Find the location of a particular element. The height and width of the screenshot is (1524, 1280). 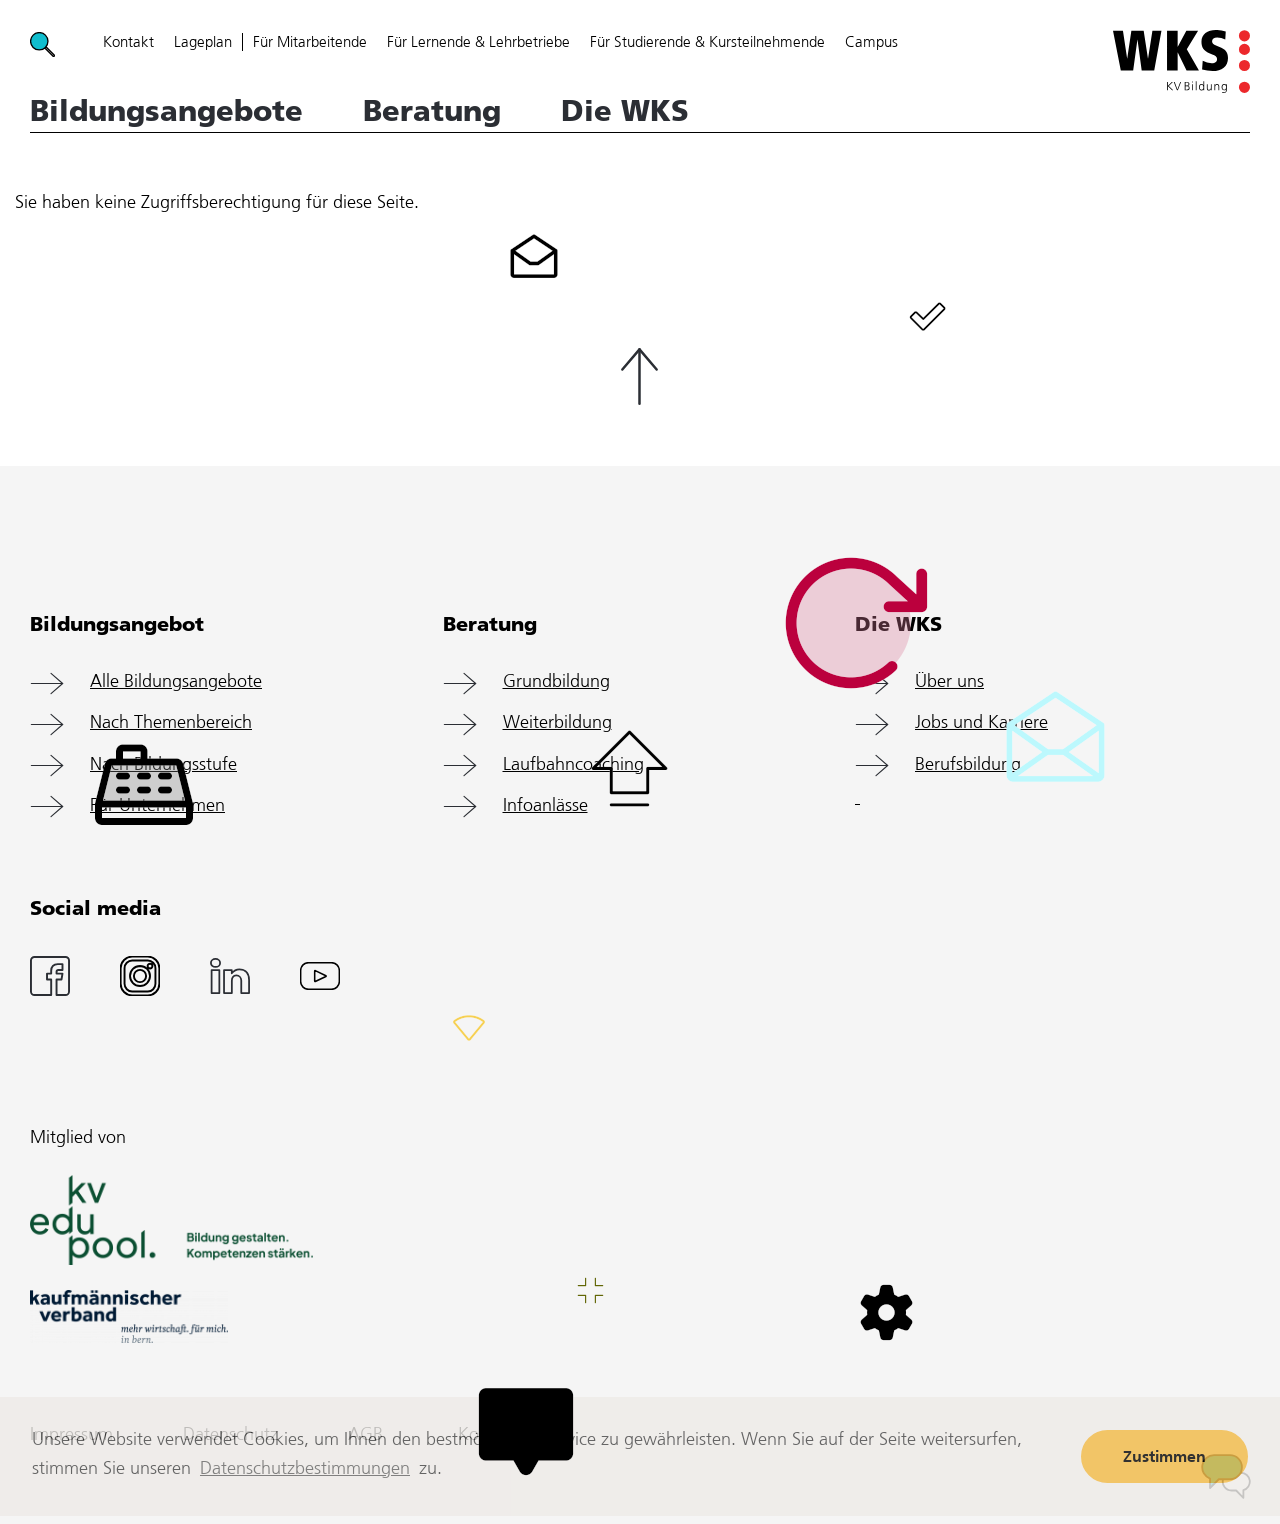

view an opened or read email is located at coordinates (1055, 740).